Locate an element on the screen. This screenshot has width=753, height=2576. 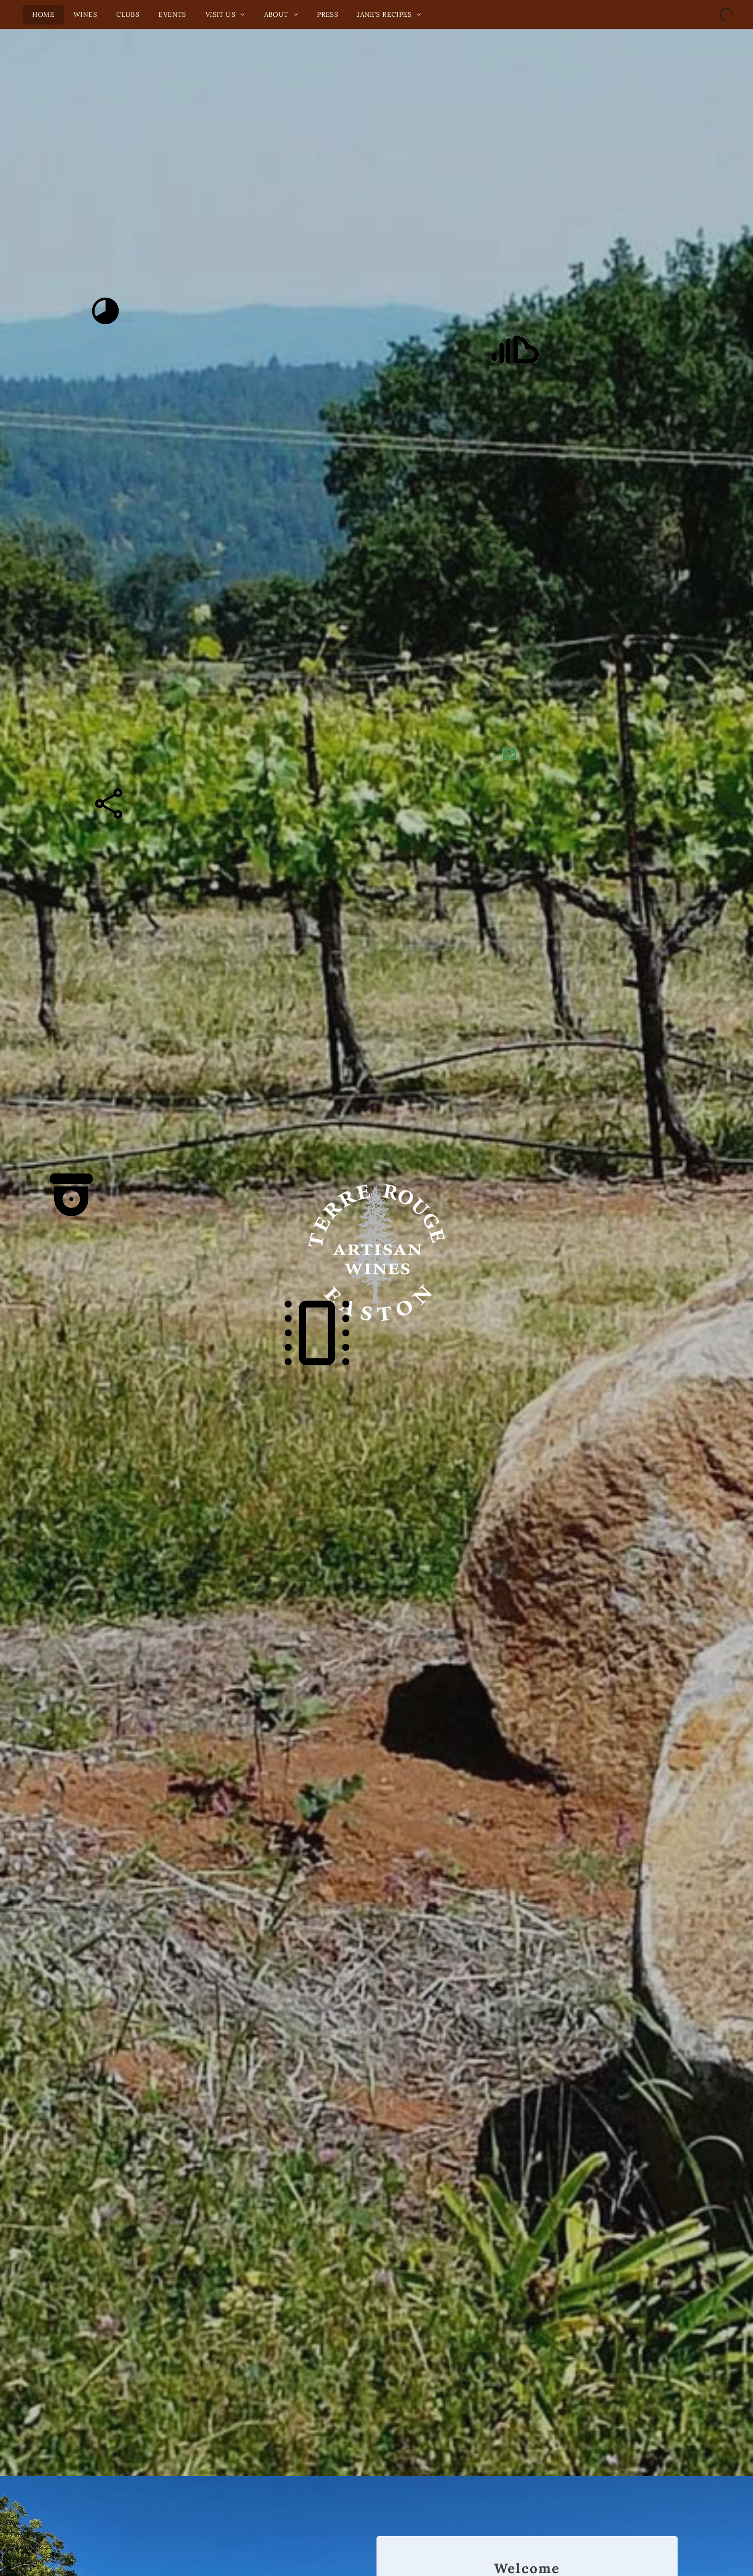
view container or box element is located at coordinates (317, 1333).